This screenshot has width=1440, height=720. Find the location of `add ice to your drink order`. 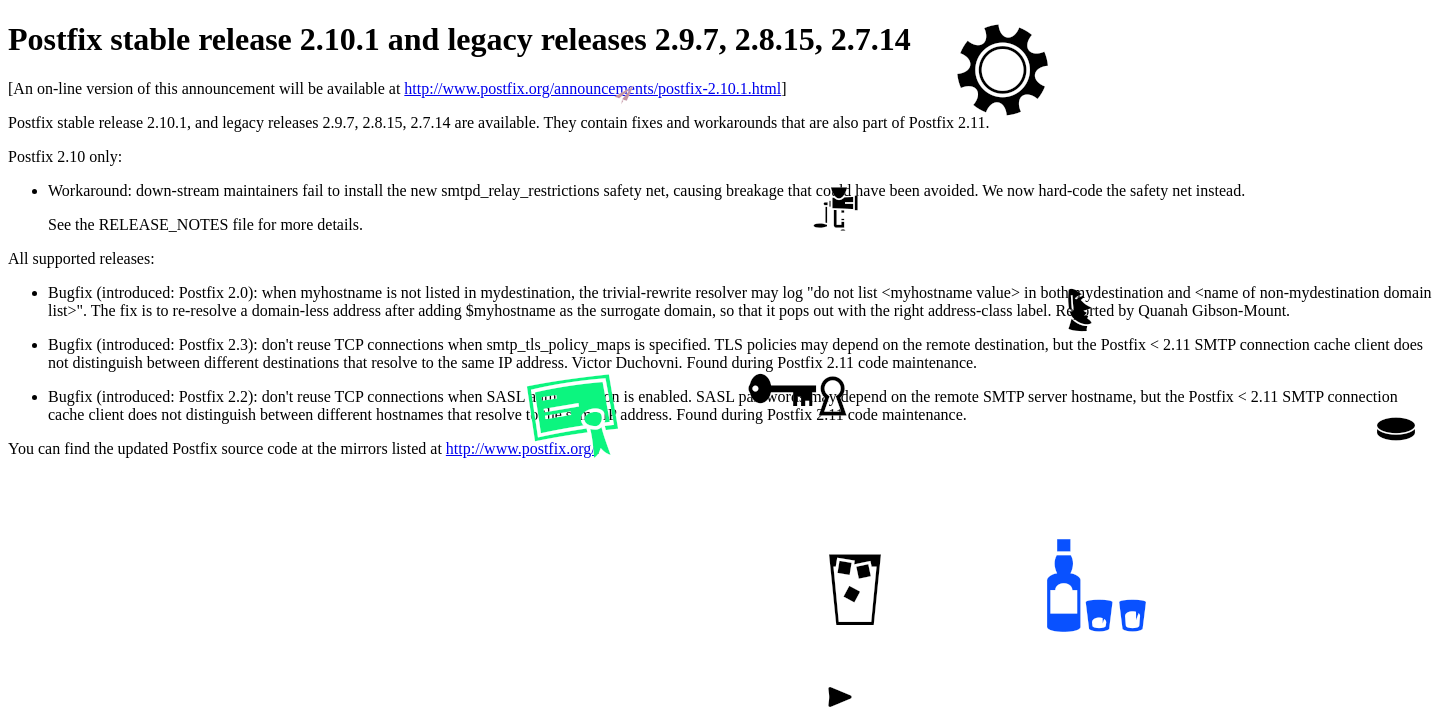

add ice to your drink order is located at coordinates (855, 588).